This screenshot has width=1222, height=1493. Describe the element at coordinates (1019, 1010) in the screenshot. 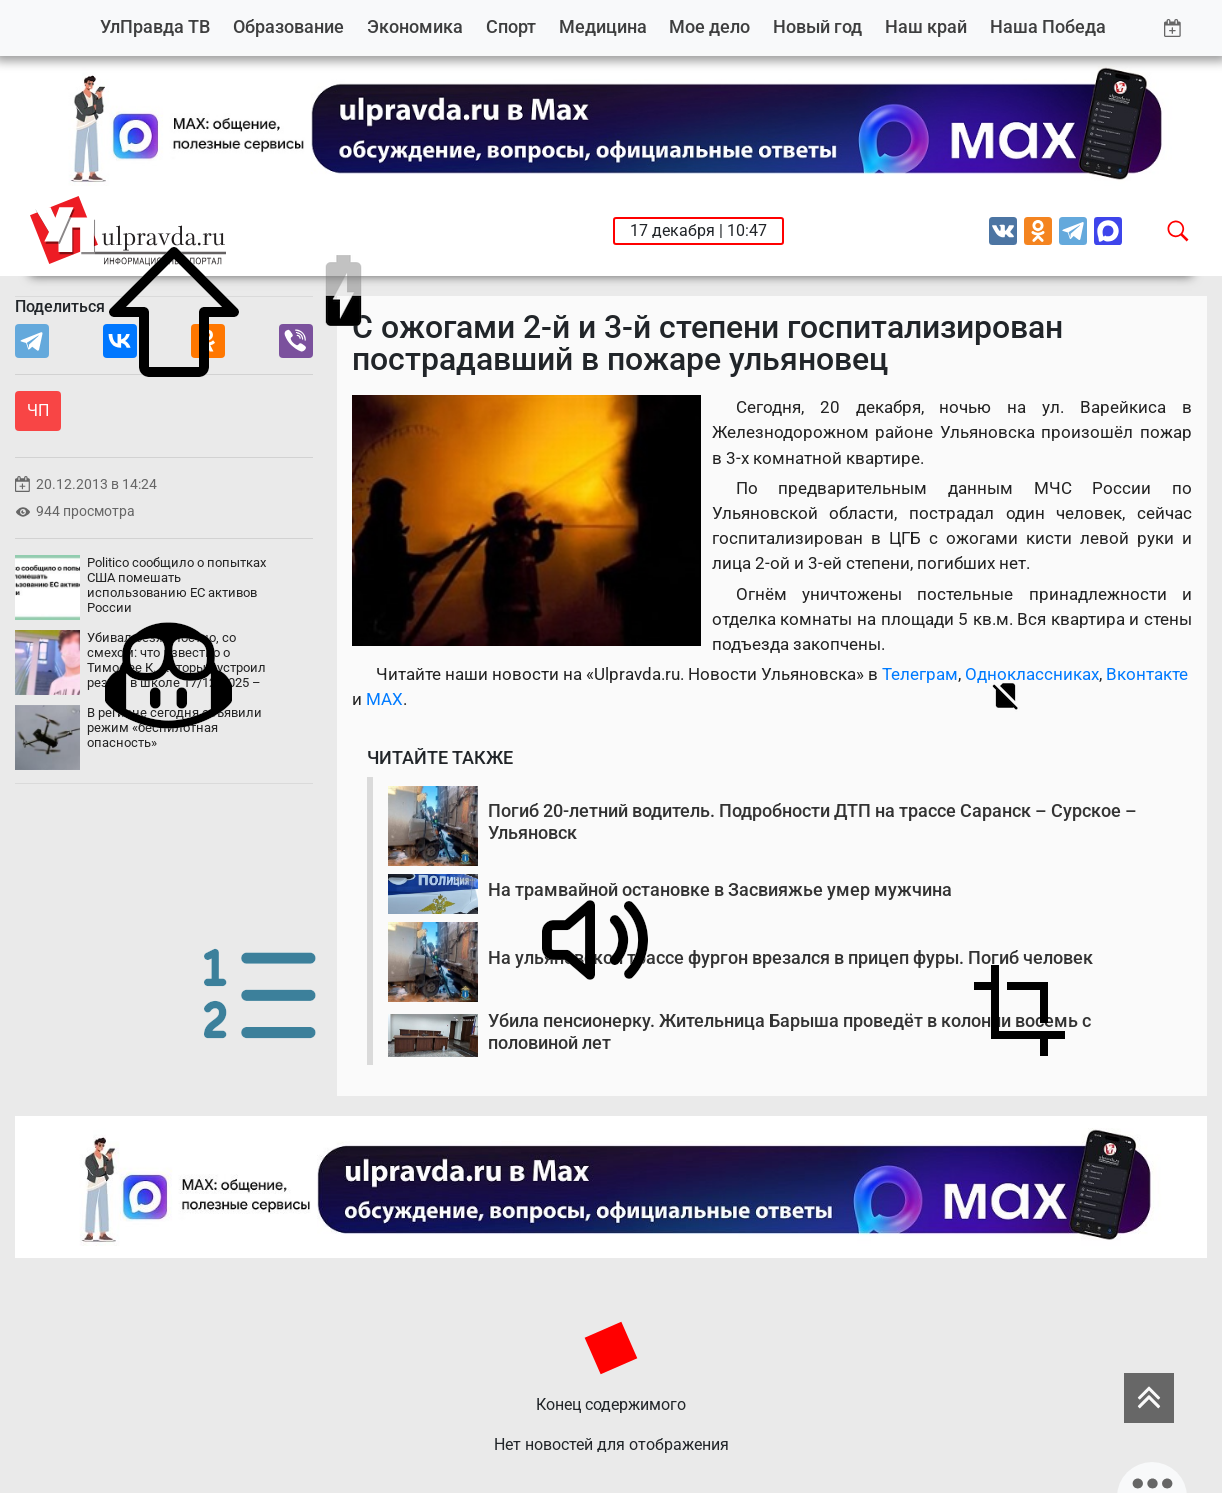

I see `crop an image` at that location.